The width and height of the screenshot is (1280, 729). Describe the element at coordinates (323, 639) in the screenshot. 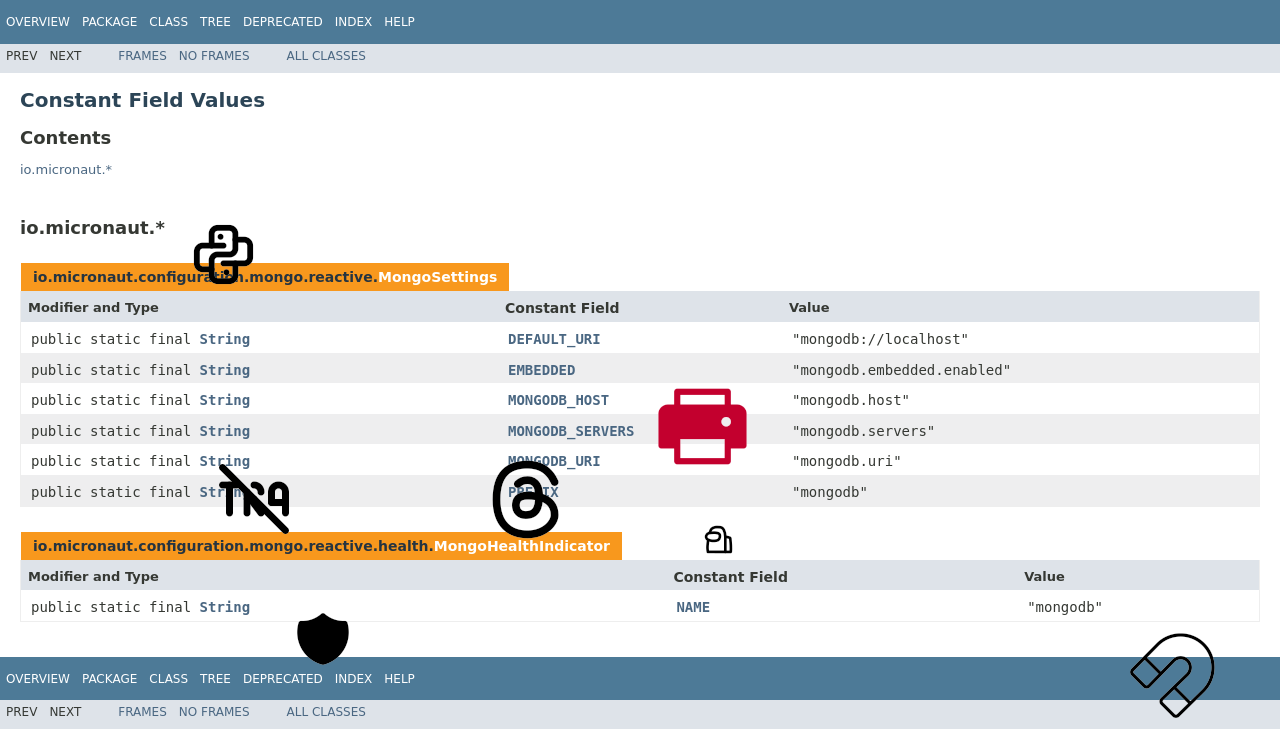

I see `access security settings` at that location.